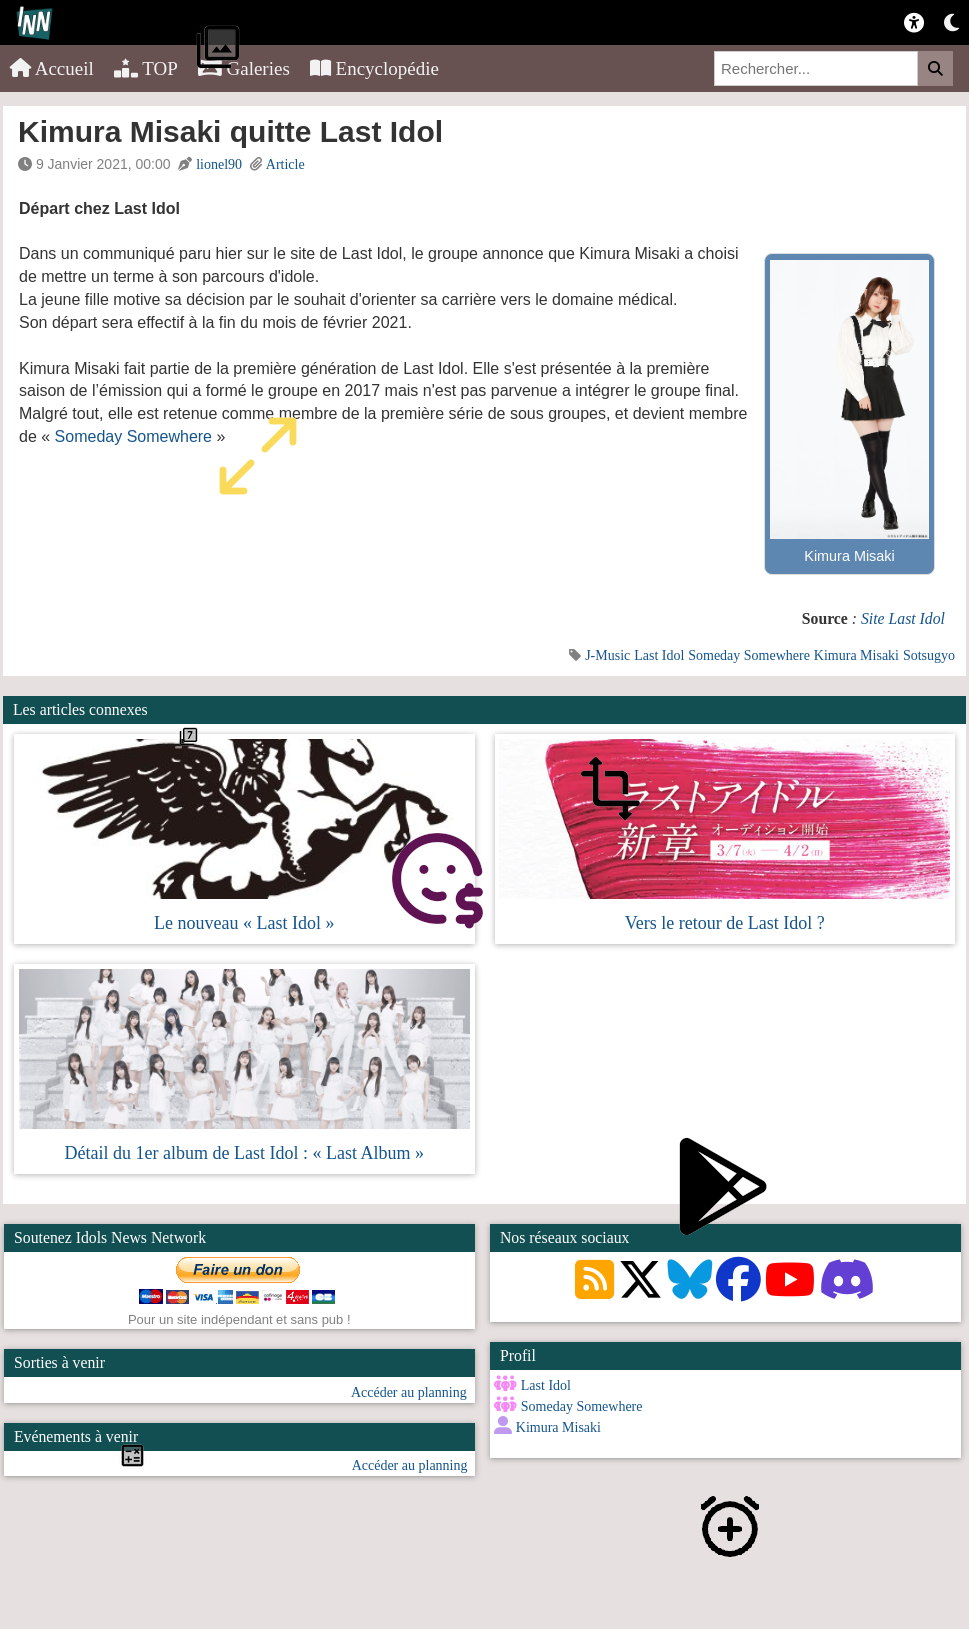 Image resolution: width=969 pixels, height=1629 pixels. Describe the element at coordinates (258, 456) in the screenshot. I see `expand to fullscreen mode` at that location.